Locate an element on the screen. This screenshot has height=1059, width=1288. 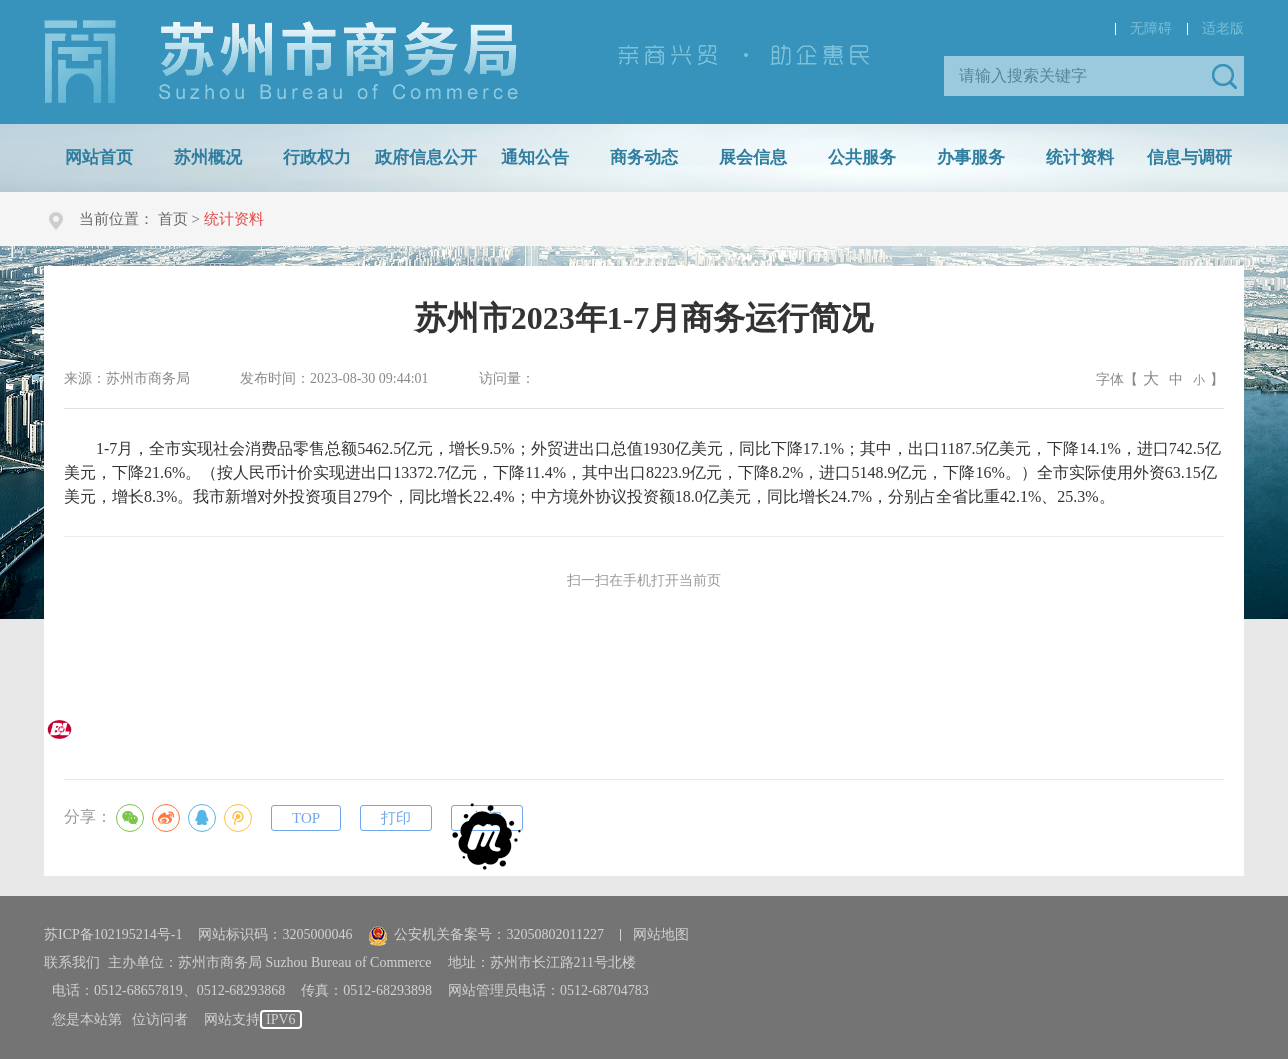
buy n large corporation logo from WALL-E is located at coordinates (59, 729).